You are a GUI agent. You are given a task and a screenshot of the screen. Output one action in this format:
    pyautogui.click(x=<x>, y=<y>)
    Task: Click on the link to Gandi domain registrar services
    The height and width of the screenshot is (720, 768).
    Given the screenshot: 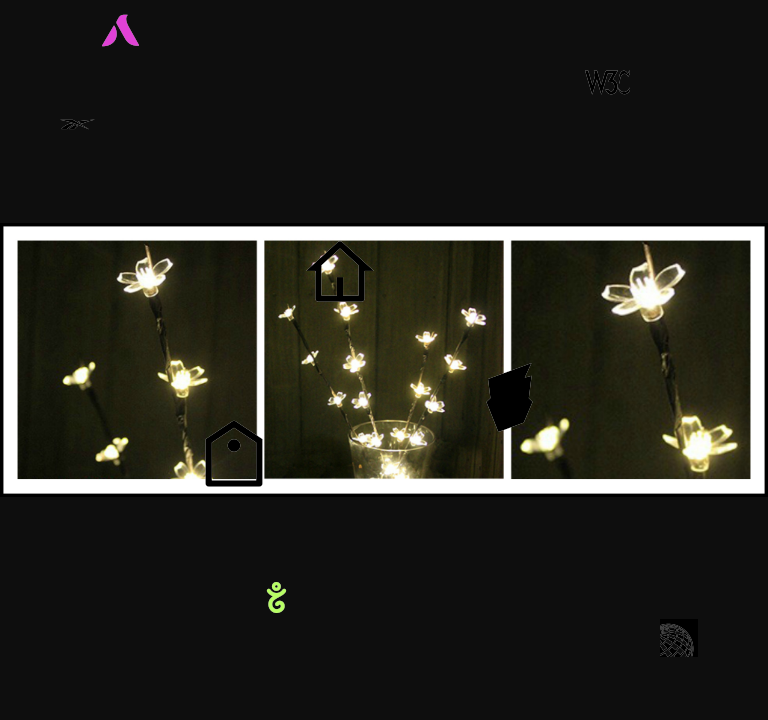 What is the action you would take?
    pyautogui.click(x=276, y=597)
    